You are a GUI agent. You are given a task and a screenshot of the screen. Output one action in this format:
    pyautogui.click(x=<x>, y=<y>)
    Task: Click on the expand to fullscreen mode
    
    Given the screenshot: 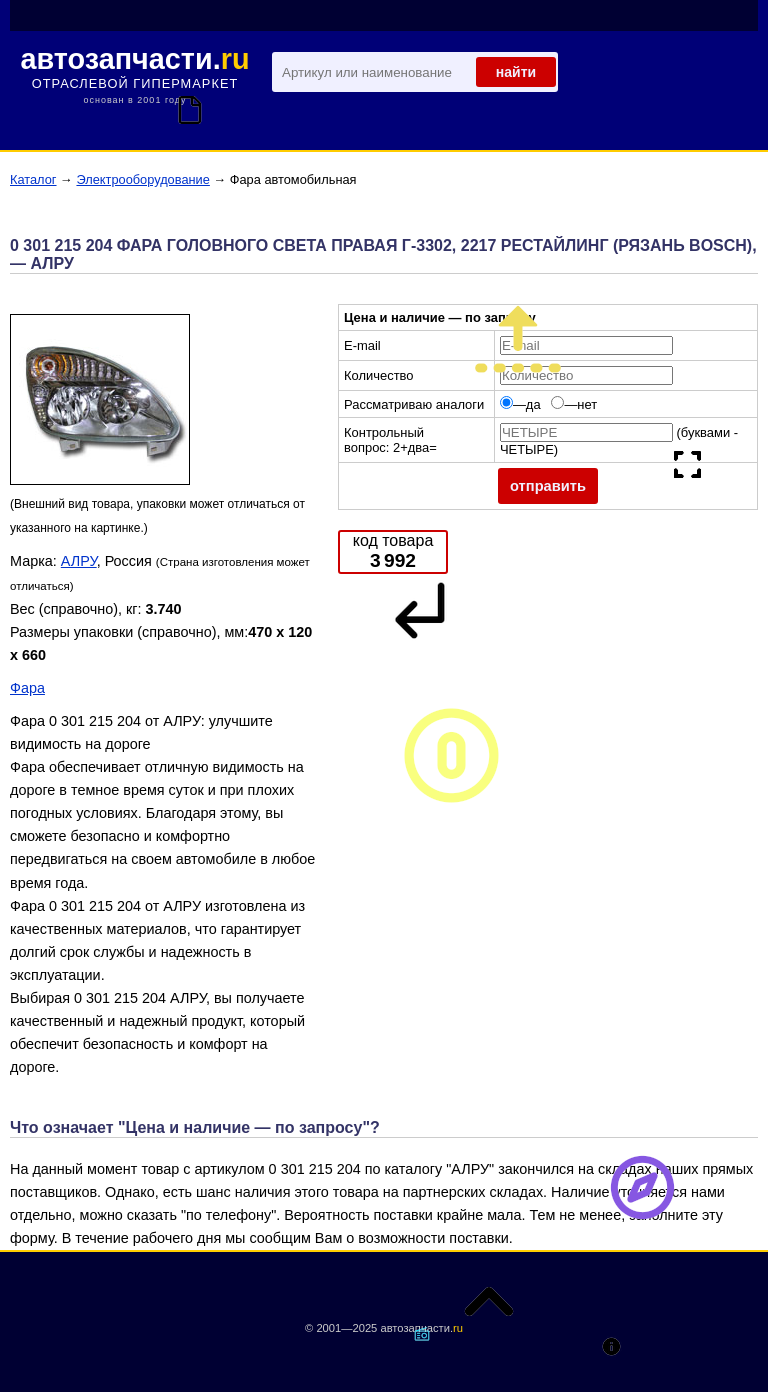 What is the action you would take?
    pyautogui.click(x=687, y=464)
    